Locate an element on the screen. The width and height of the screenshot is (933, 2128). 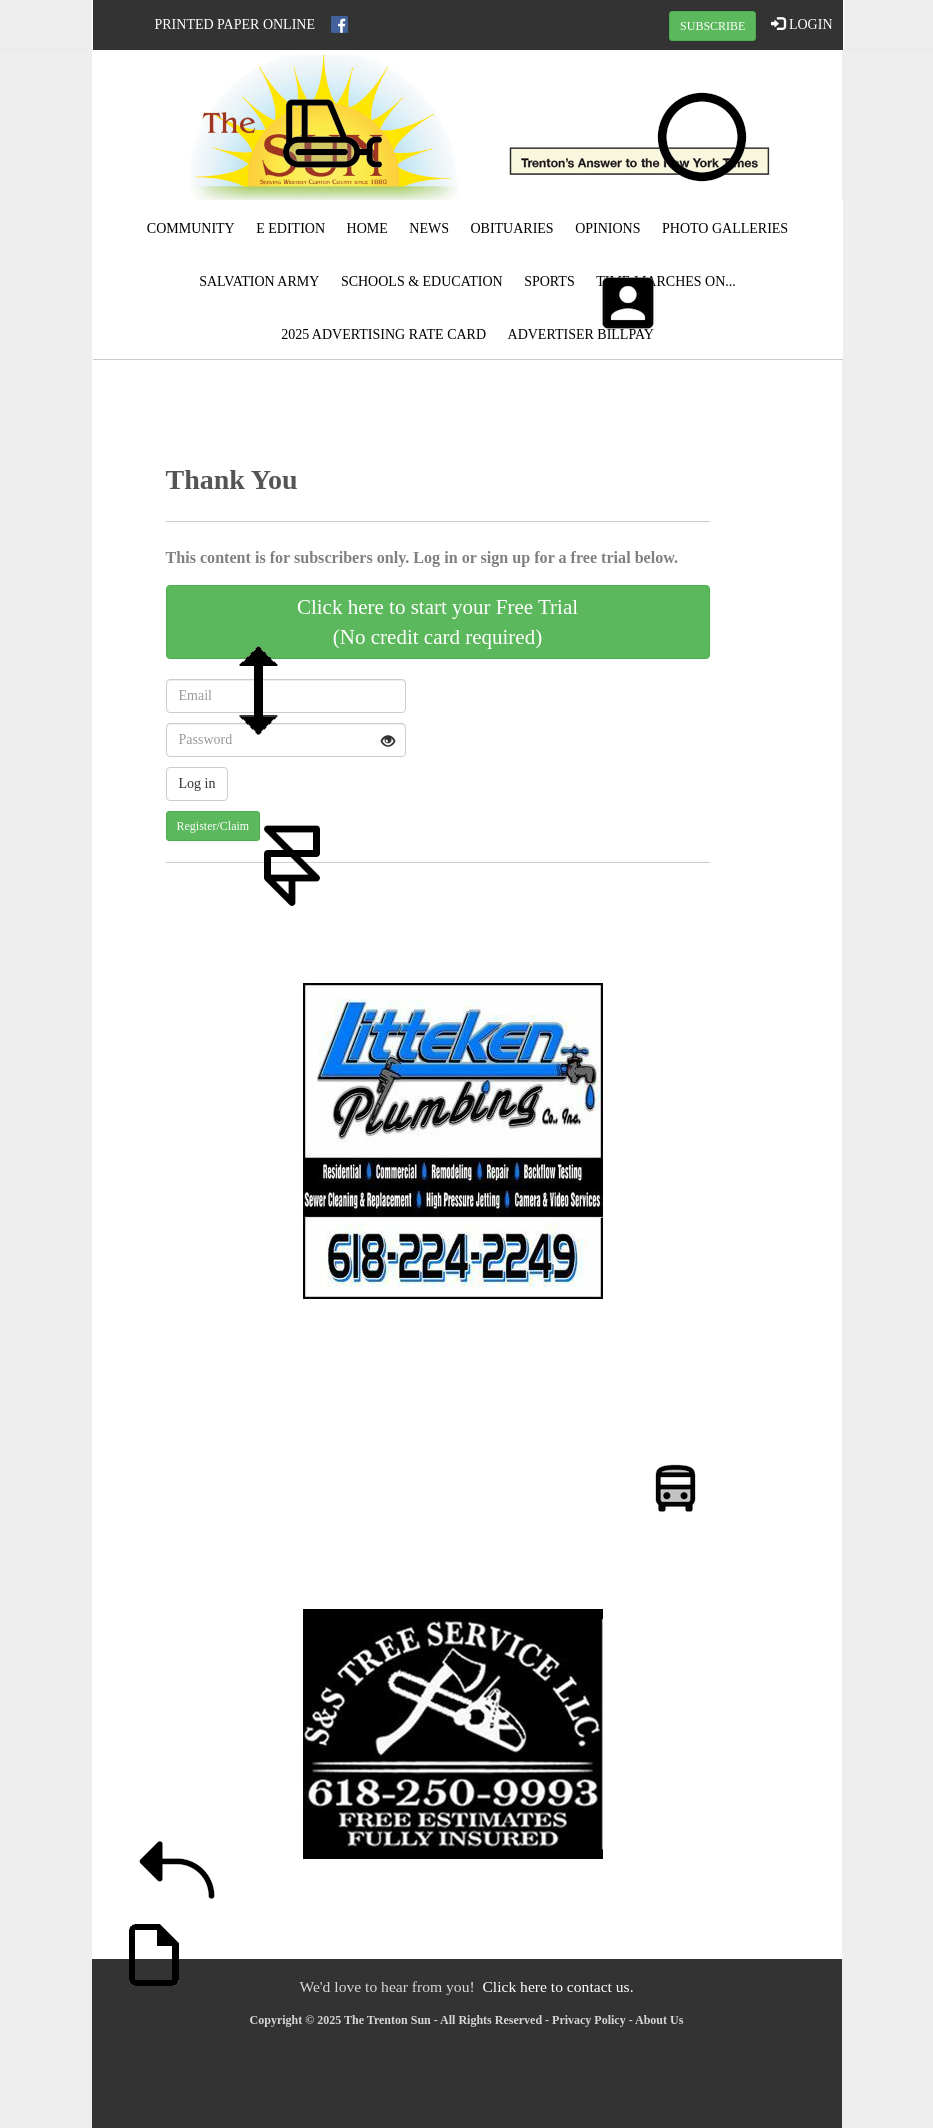
access your account or profile is located at coordinates (628, 303).